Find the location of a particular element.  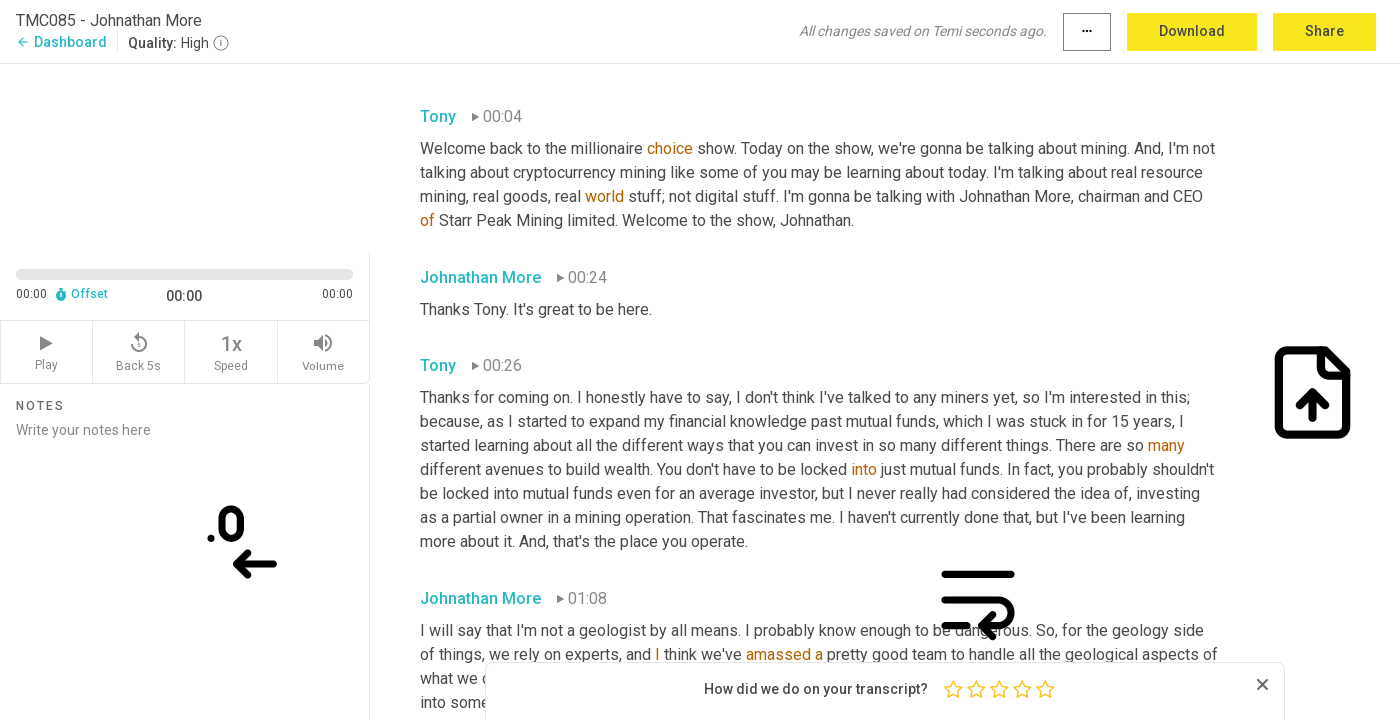

upload a file is located at coordinates (1312, 392).